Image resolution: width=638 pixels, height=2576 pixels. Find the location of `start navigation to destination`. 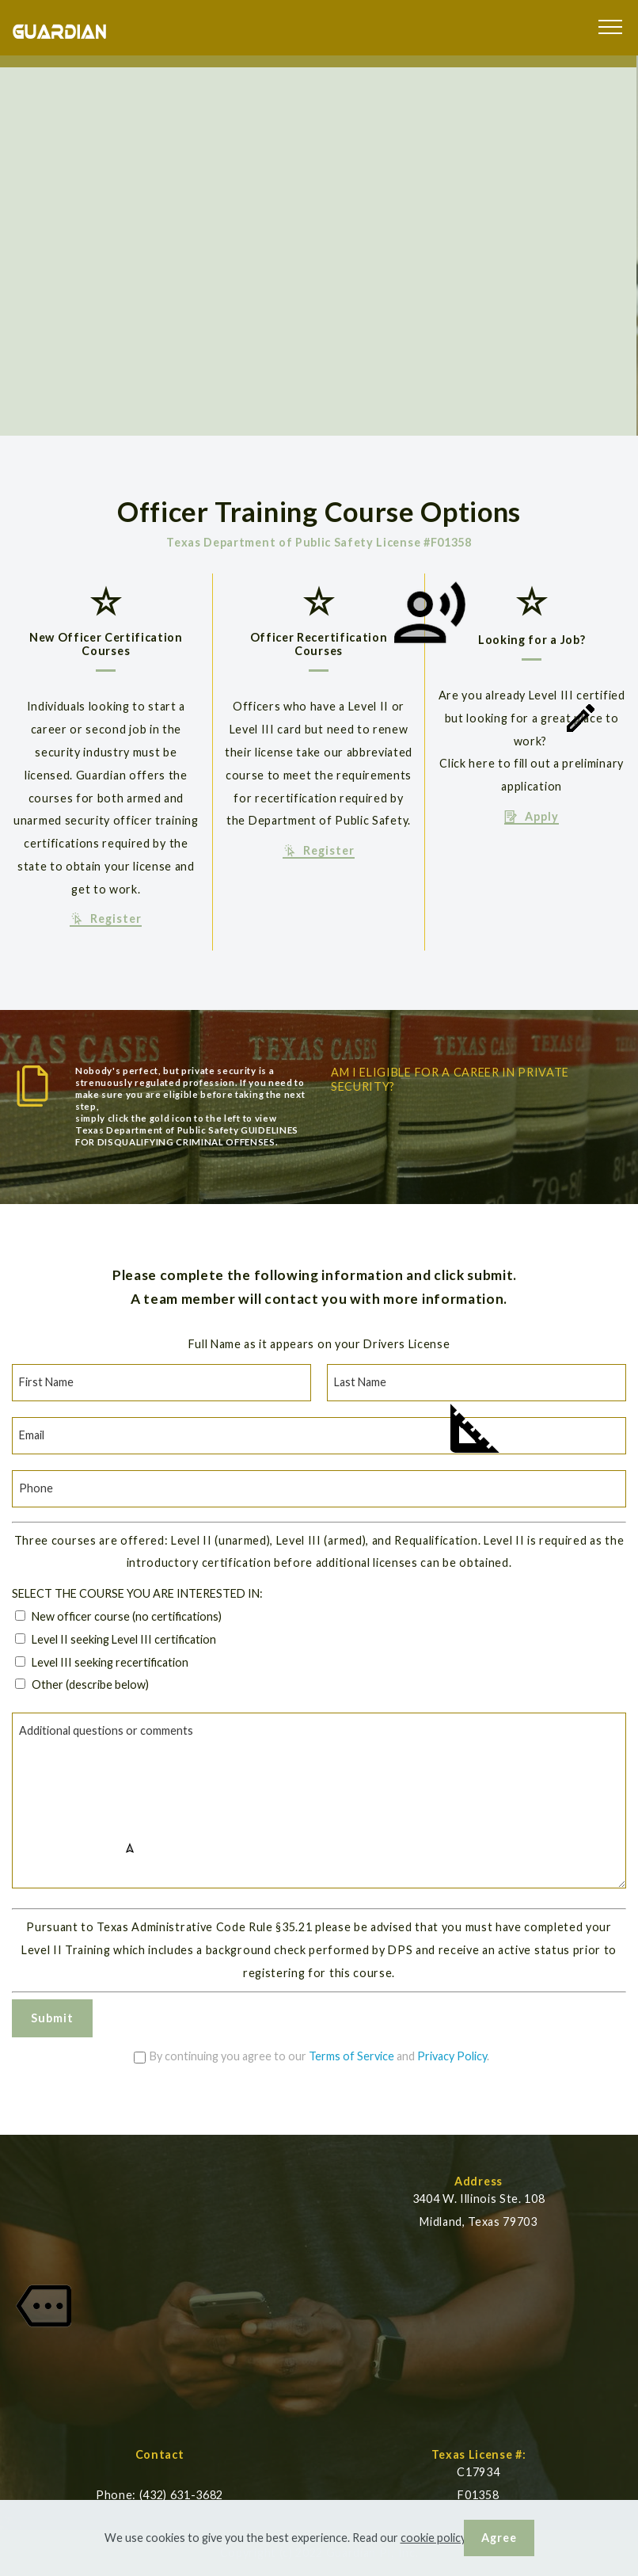

start navigation to destination is located at coordinates (130, 1848).